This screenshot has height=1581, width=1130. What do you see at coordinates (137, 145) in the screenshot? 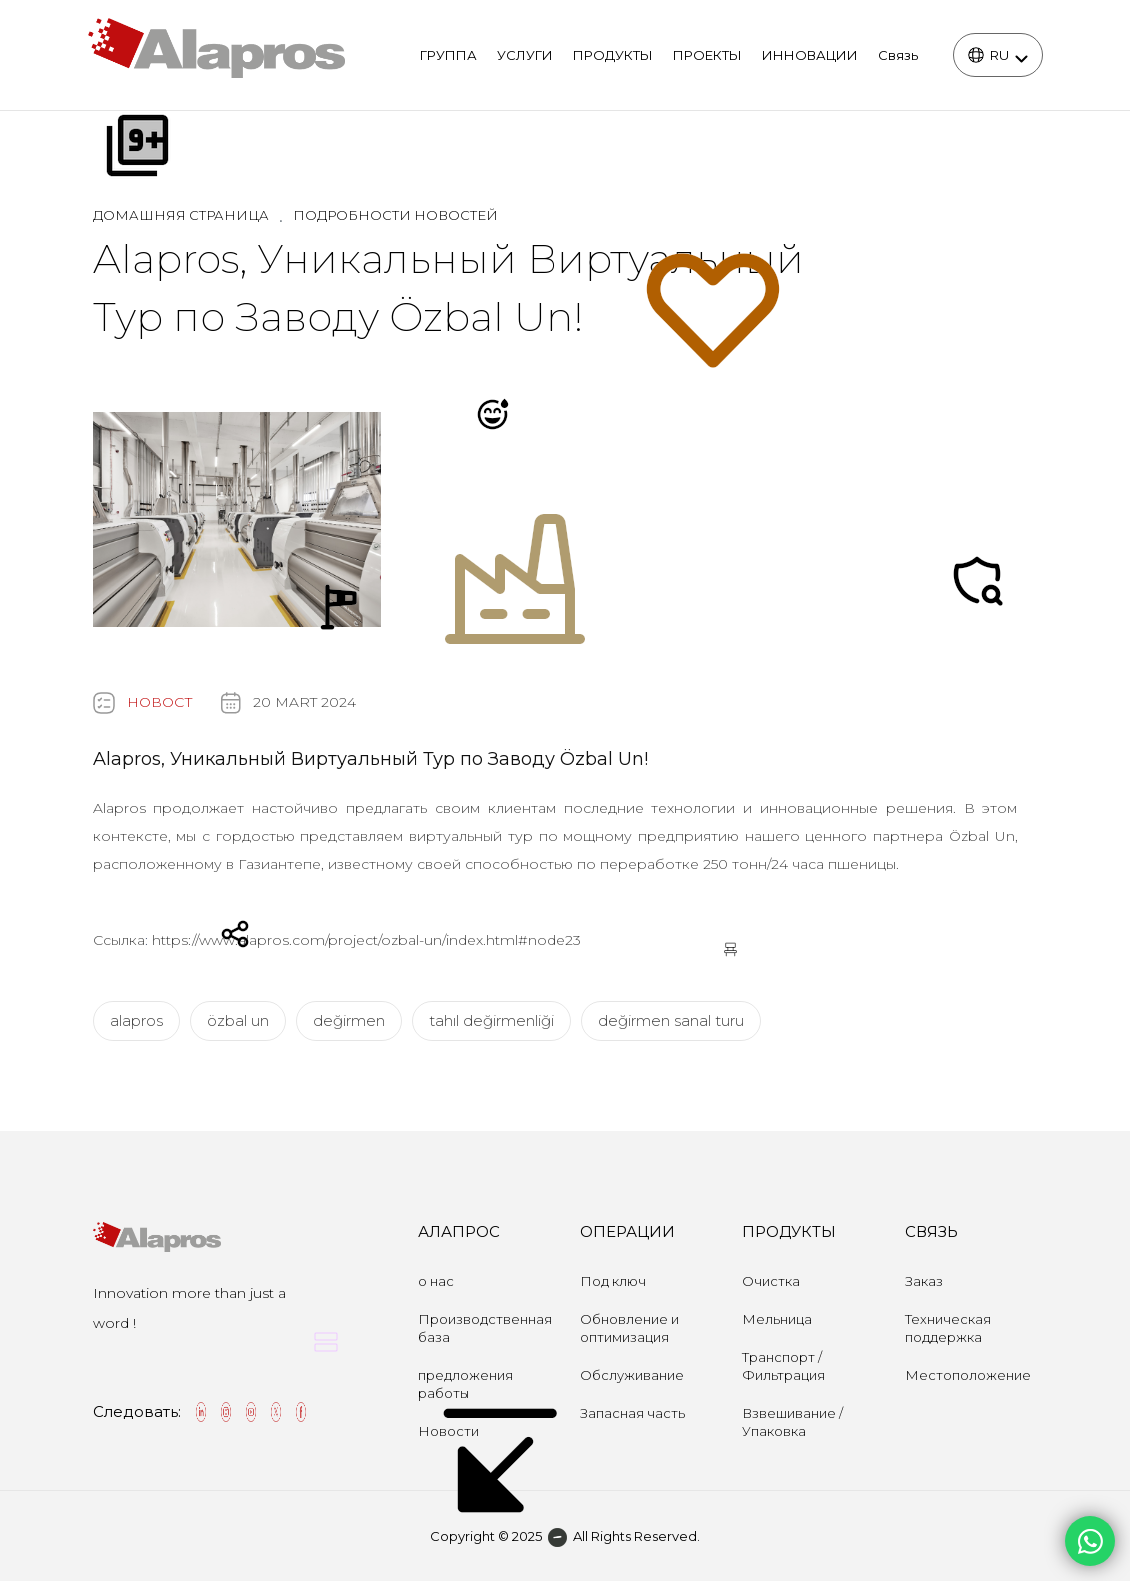
I see `indicates 9 or more items in a stack or collection` at bounding box center [137, 145].